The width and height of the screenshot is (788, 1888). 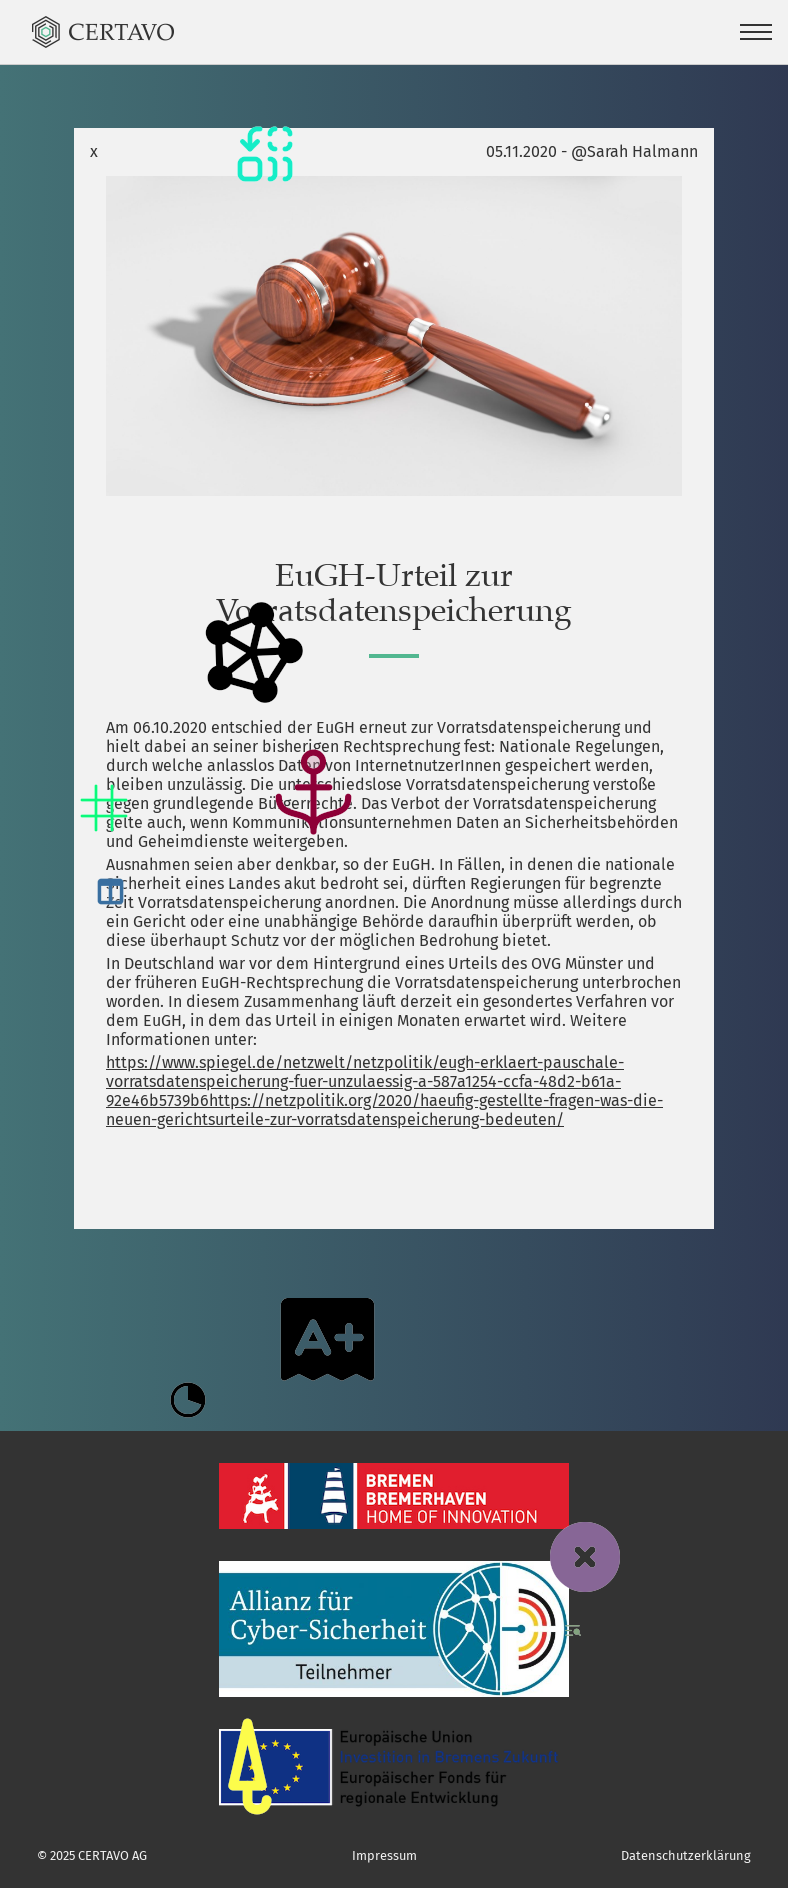 I want to click on view exam or test results, so click(x=327, y=1337).